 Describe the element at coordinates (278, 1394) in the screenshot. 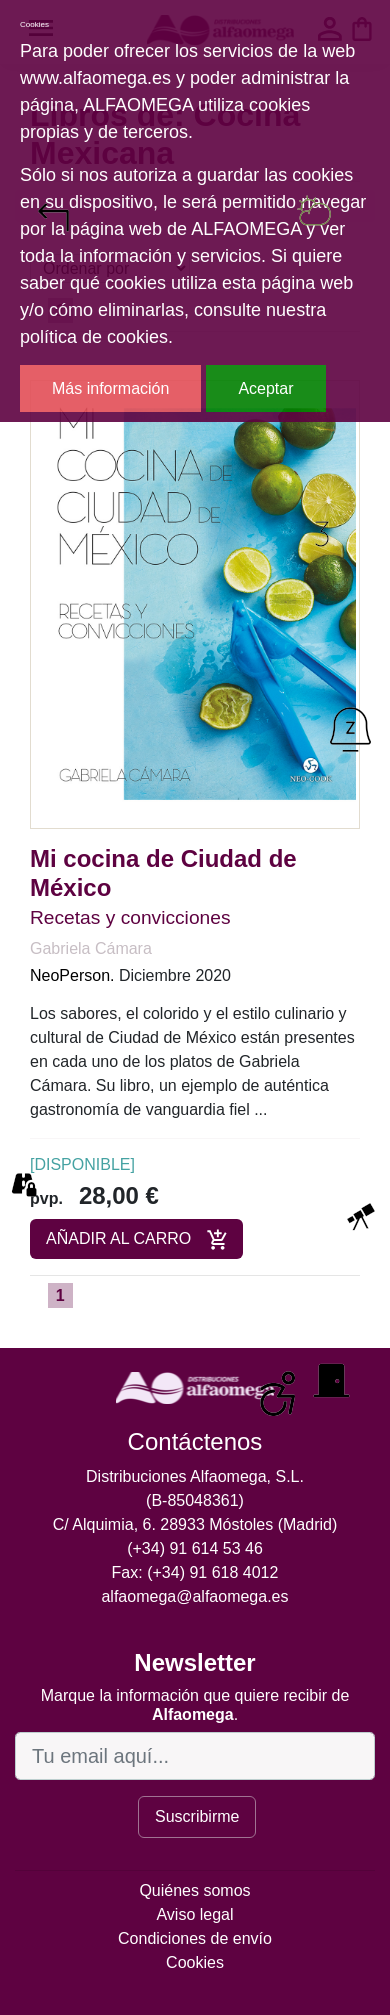

I see `indicates wheelchair accessible route or facility` at that location.